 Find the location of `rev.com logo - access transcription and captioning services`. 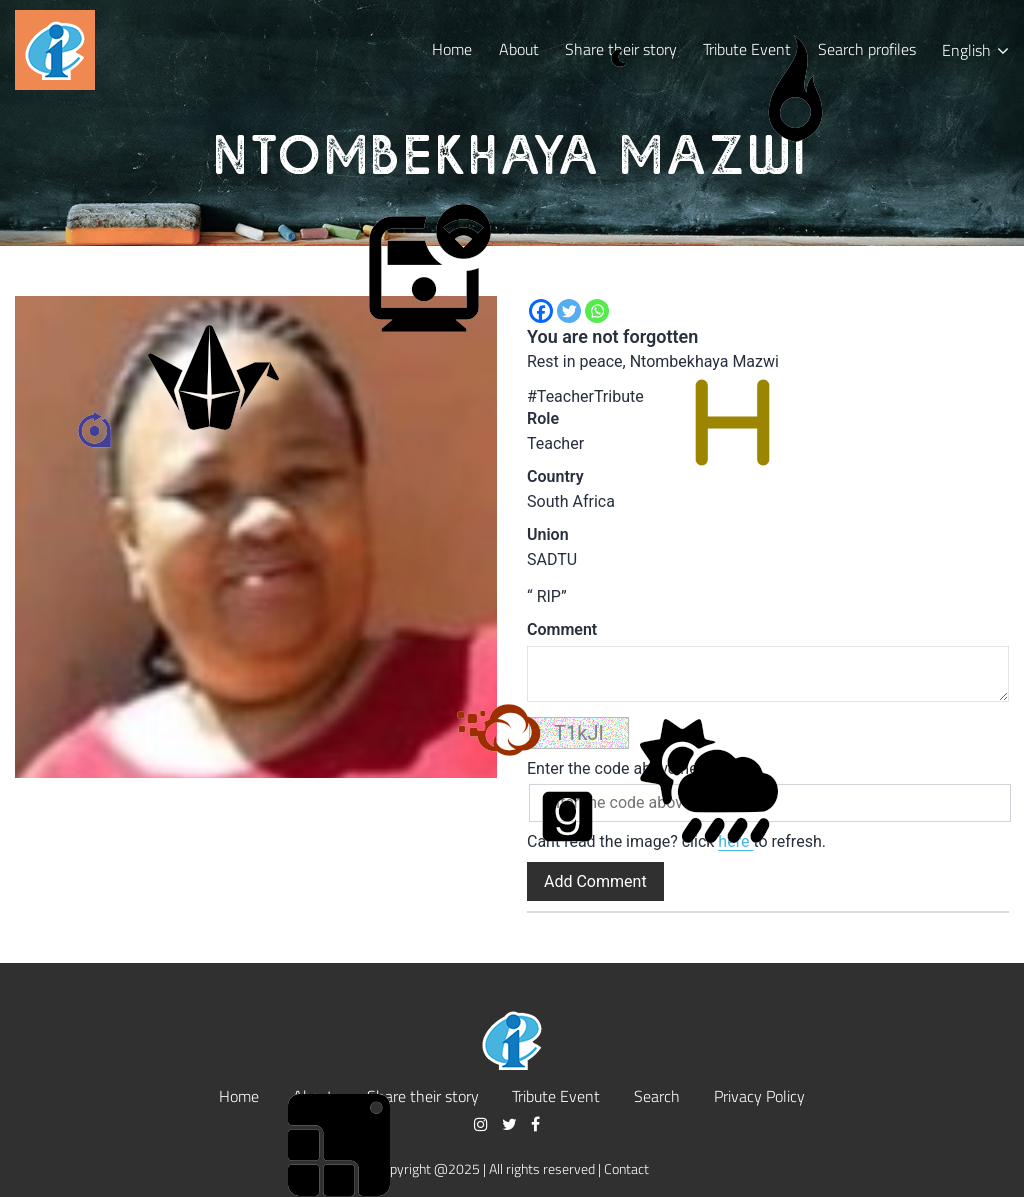

rev.com logo - access transcription and captioning services is located at coordinates (94, 429).